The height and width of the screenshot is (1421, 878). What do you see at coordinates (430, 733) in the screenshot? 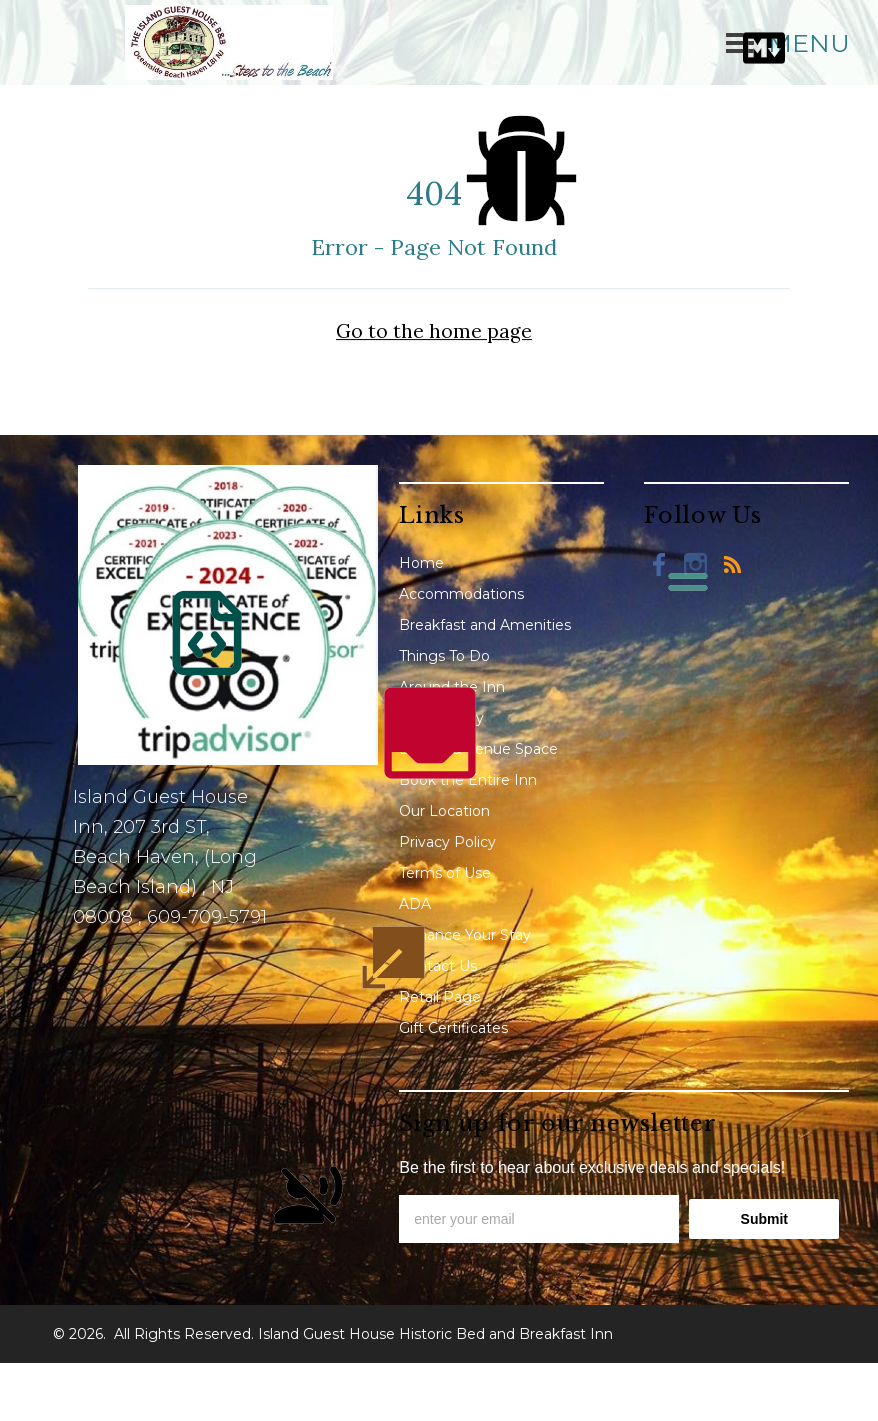
I see `access your inbox or messages` at bounding box center [430, 733].